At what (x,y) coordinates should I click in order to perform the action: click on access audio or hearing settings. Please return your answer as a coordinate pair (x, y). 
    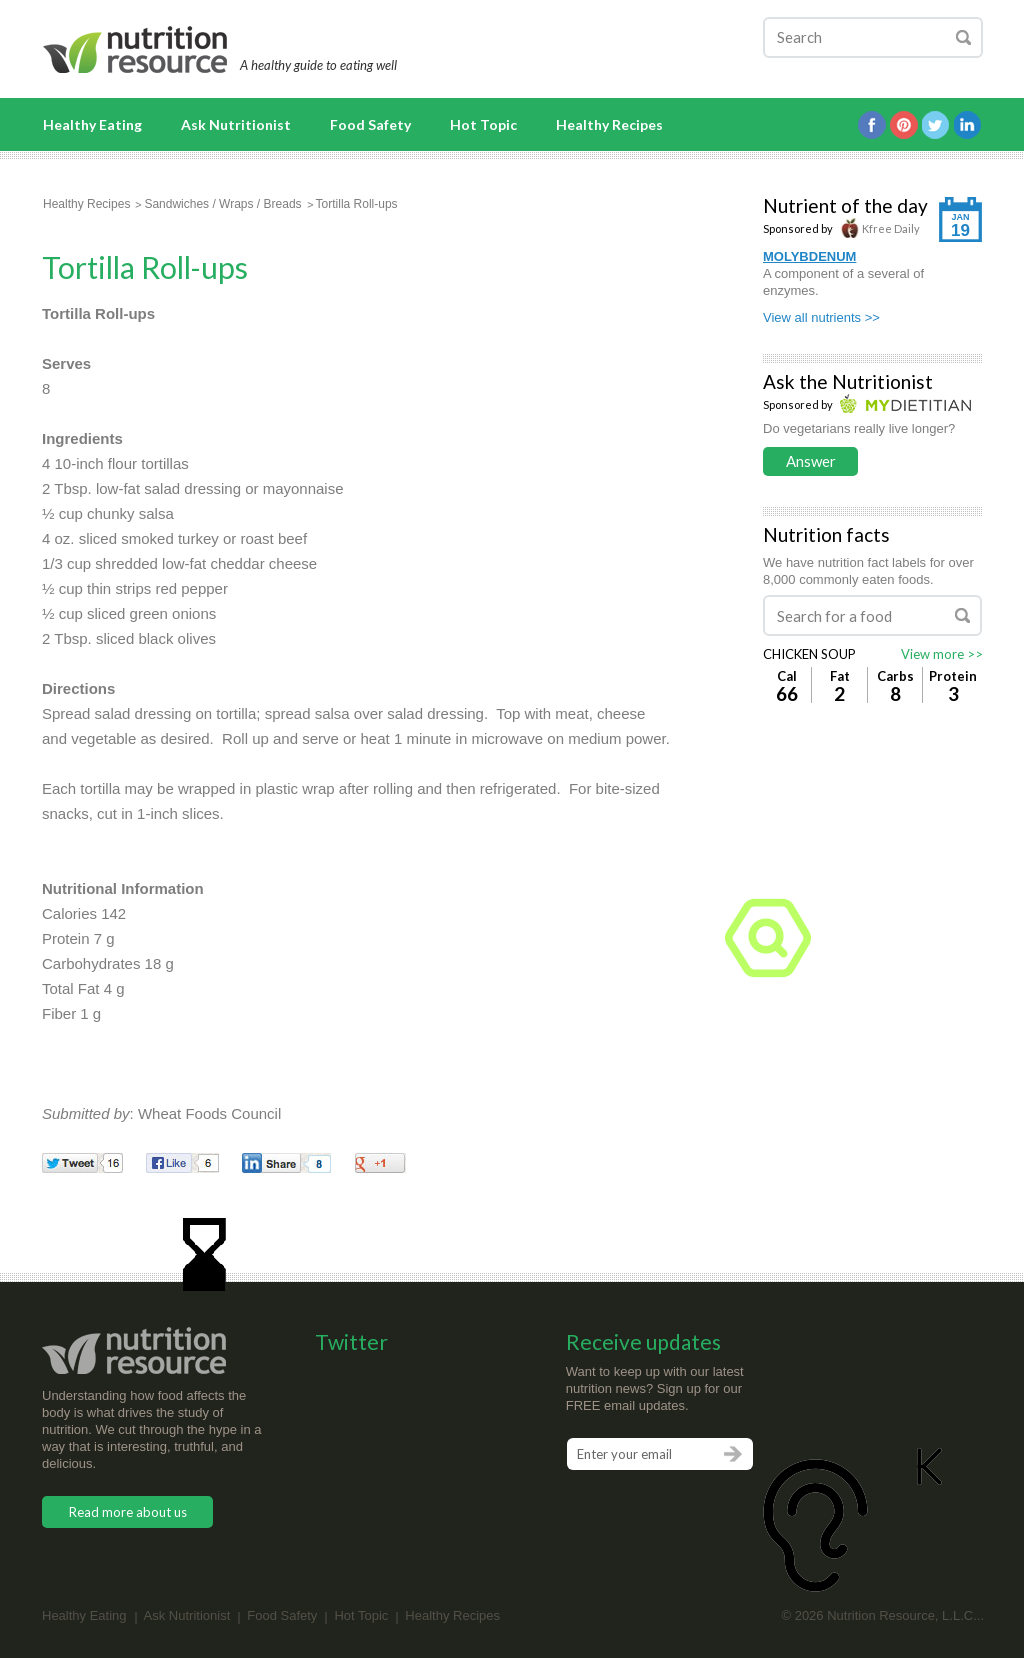
    Looking at the image, I should click on (815, 1525).